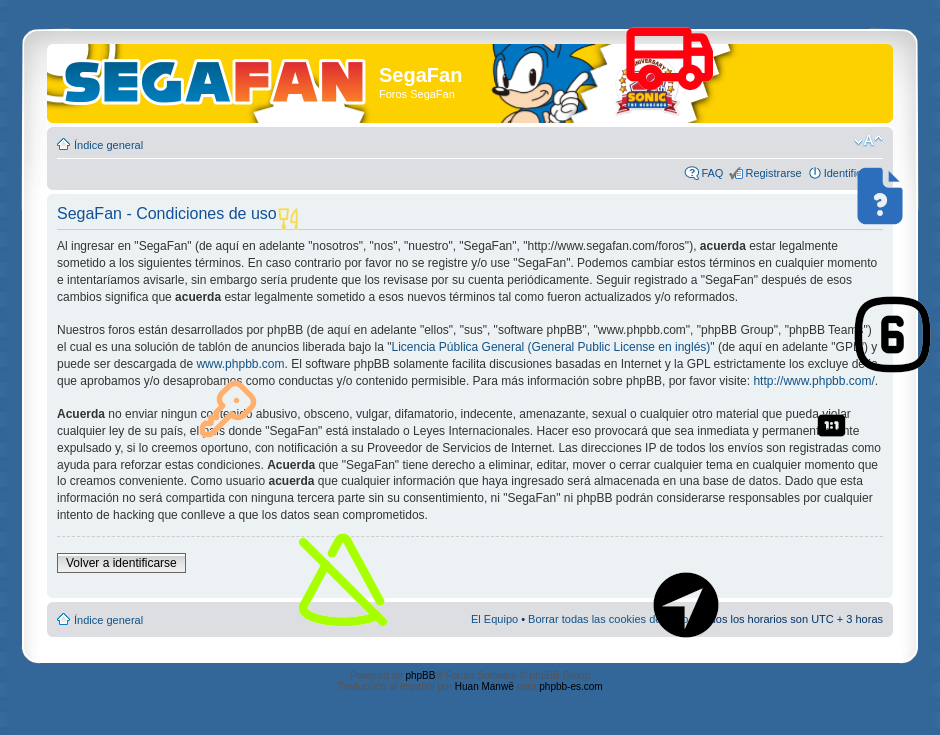 Image resolution: width=940 pixels, height=735 pixels. Describe the element at coordinates (880, 196) in the screenshot. I see `unrecognized file type` at that location.